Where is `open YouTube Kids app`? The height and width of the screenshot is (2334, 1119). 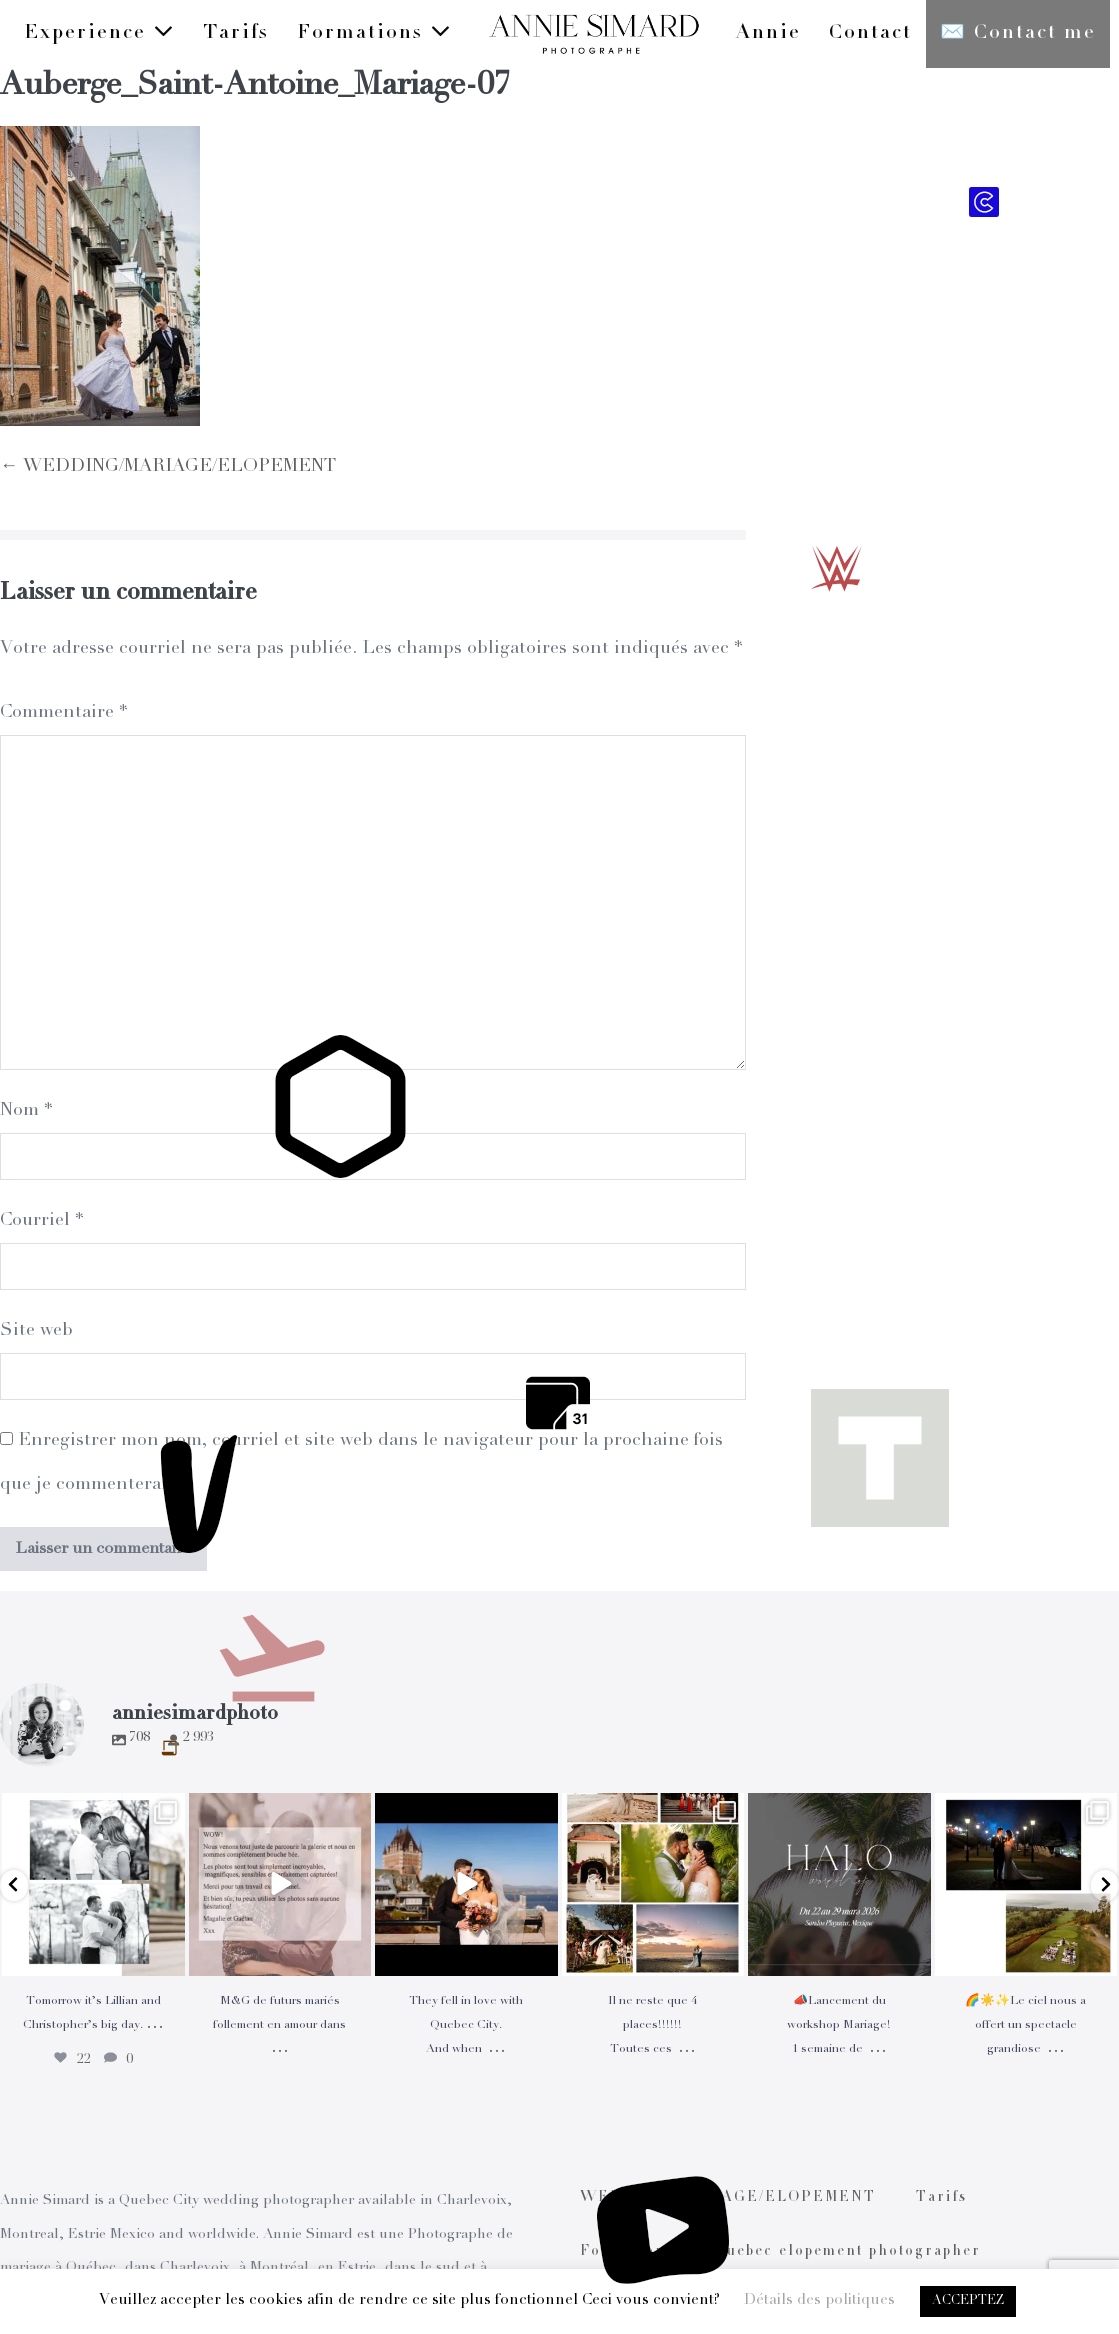
open YouTube Kids app is located at coordinates (663, 2230).